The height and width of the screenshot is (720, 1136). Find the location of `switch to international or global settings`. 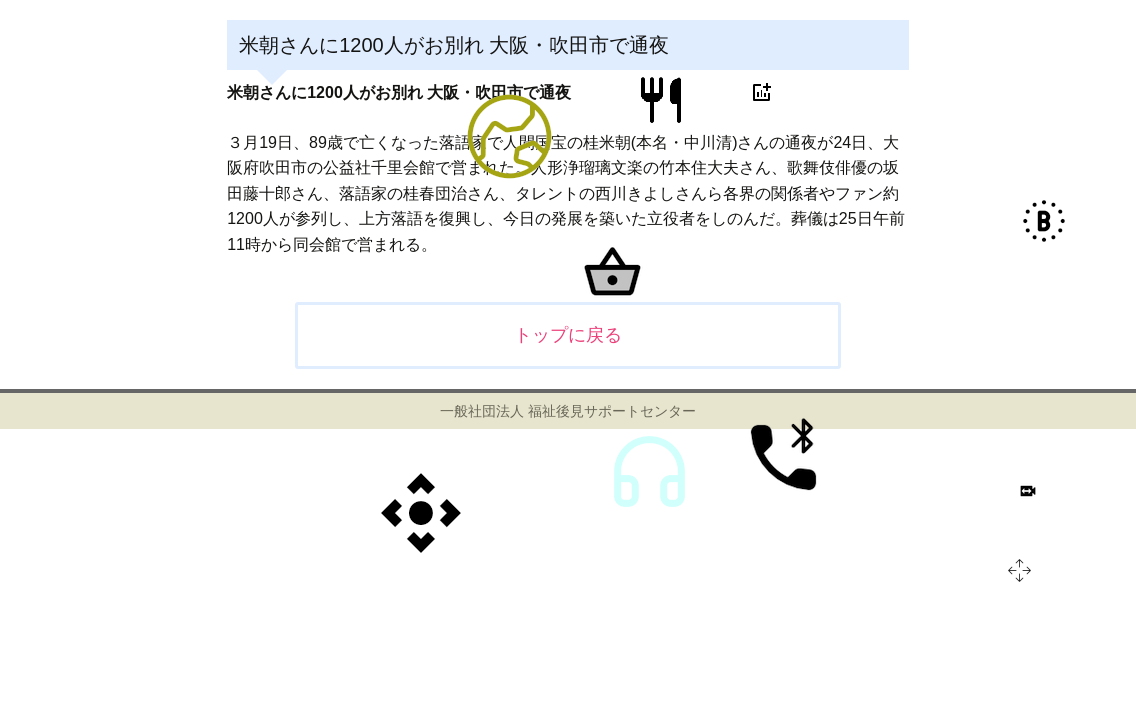

switch to international or global settings is located at coordinates (509, 136).